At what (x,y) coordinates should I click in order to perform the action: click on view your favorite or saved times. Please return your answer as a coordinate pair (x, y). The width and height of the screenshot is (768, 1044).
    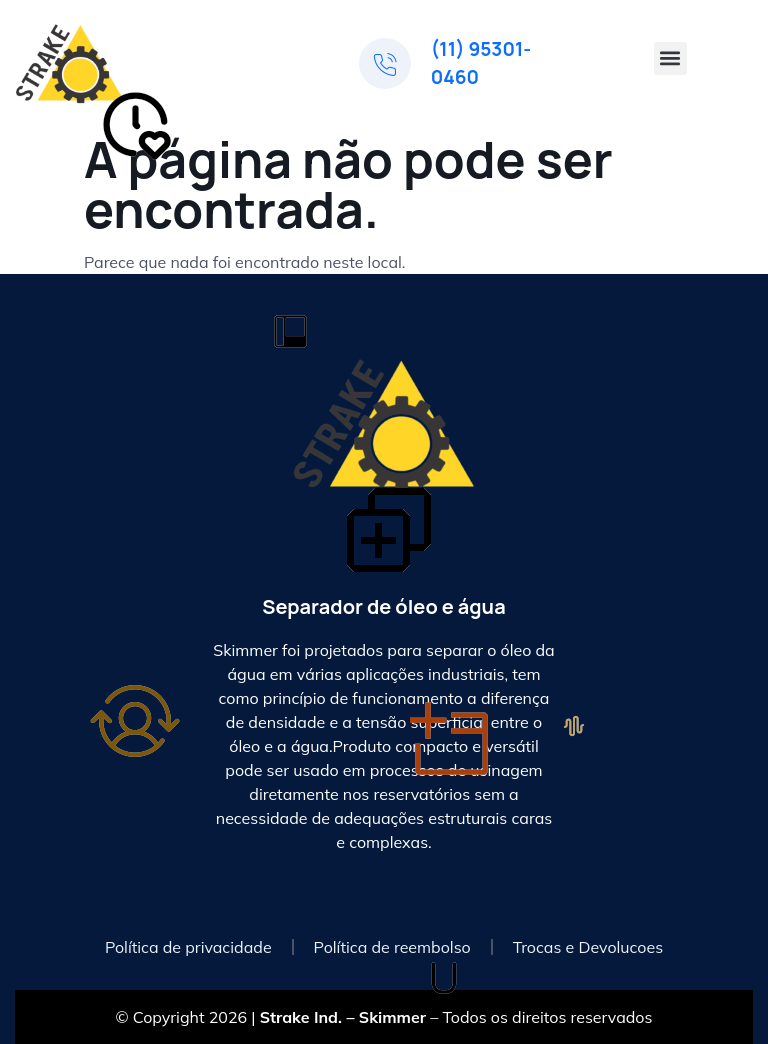
    Looking at the image, I should click on (135, 124).